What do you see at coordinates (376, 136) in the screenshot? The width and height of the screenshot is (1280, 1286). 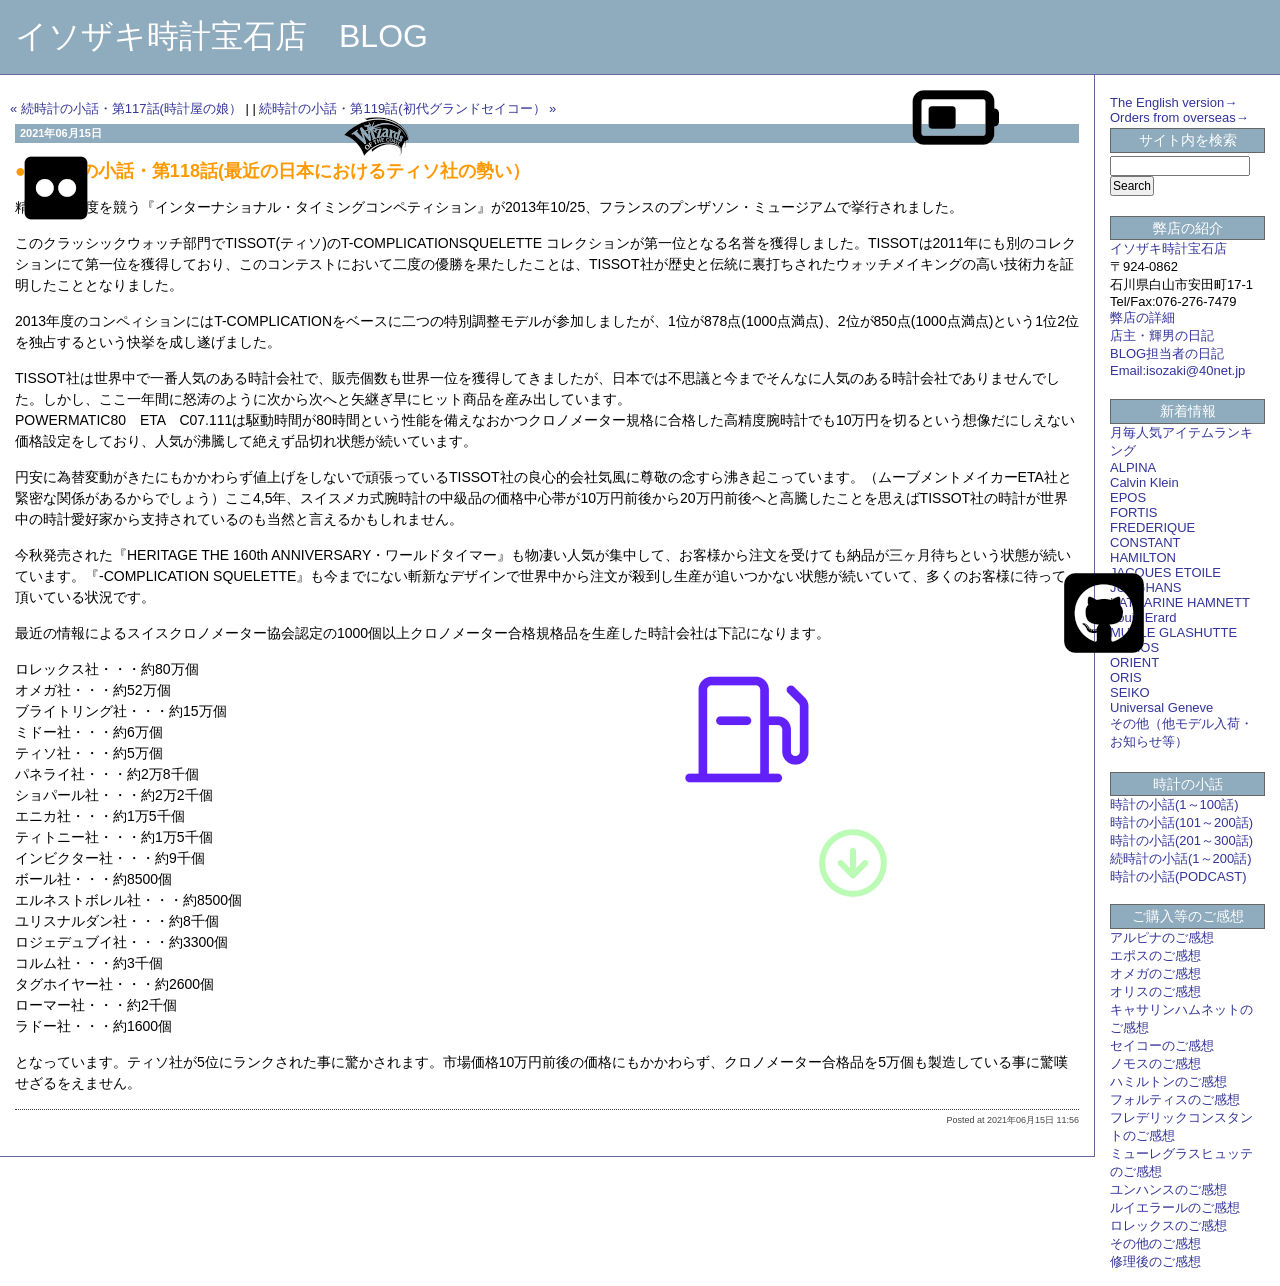 I see `wizards of the coast company logo` at bounding box center [376, 136].